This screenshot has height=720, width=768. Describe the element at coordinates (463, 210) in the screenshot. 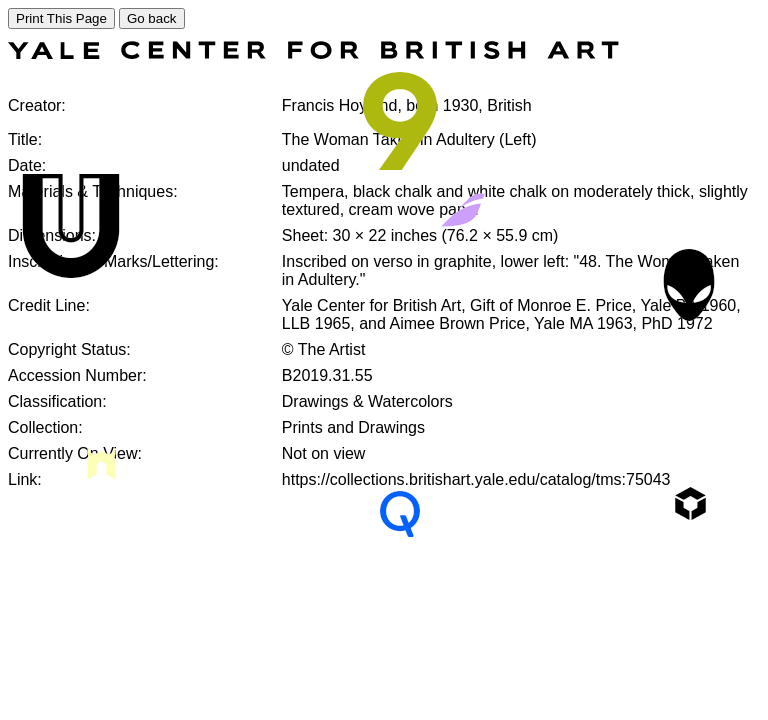

I see `iberia airlines app or website` at that location.